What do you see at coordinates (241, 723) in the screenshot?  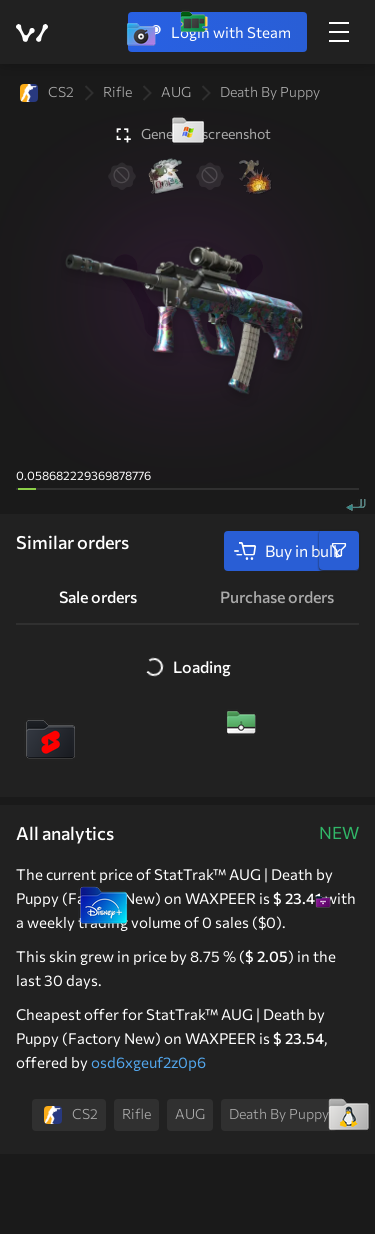 I see `folder containing Pokémon Safari Ball themed content` at bounding box center [241, 723].